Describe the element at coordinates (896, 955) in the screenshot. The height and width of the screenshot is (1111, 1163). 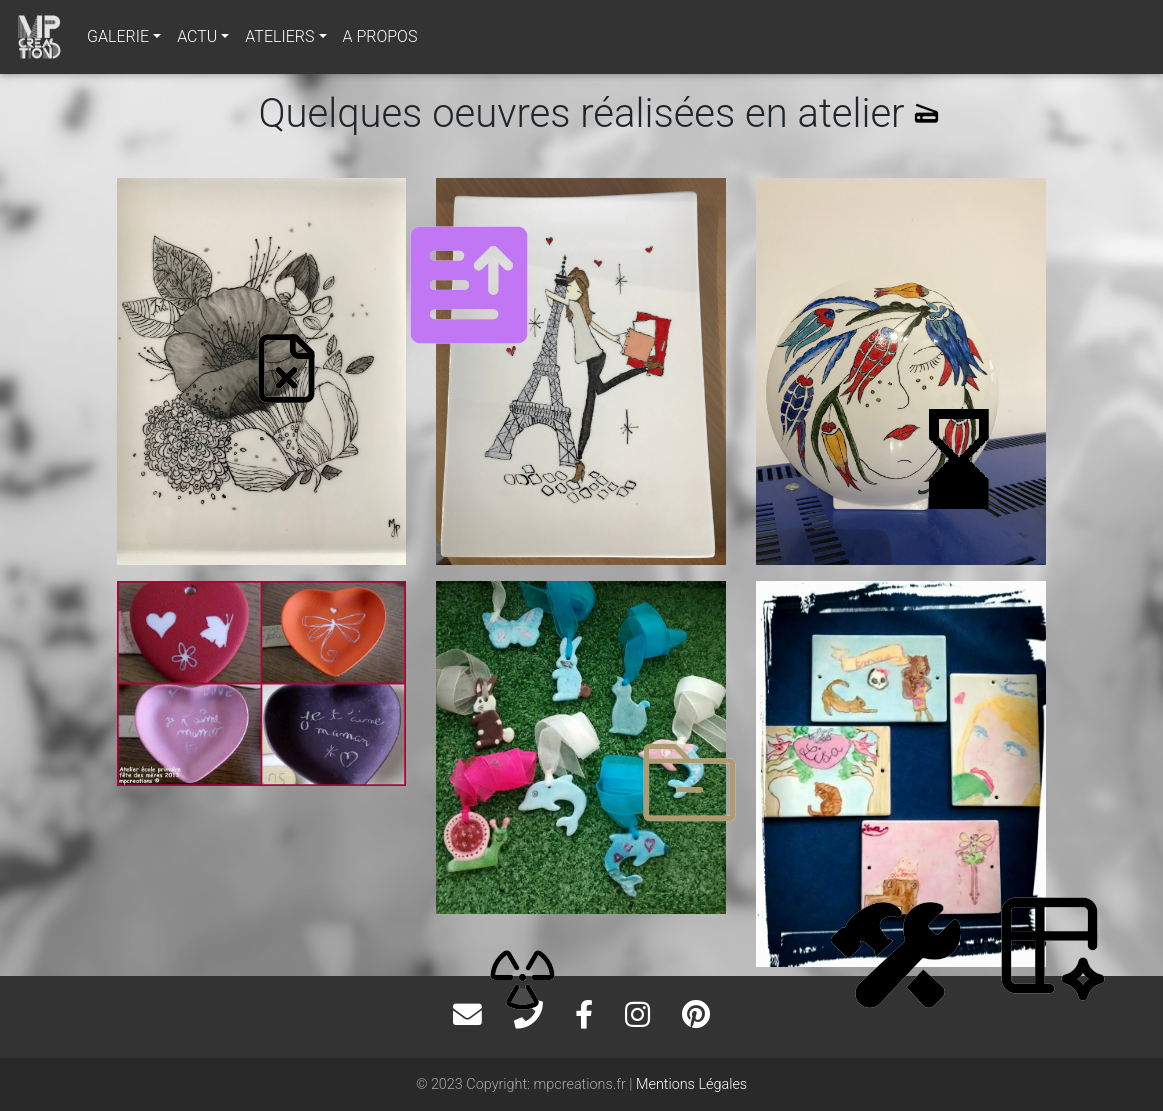
I see `access settings or configuration options` at that location.